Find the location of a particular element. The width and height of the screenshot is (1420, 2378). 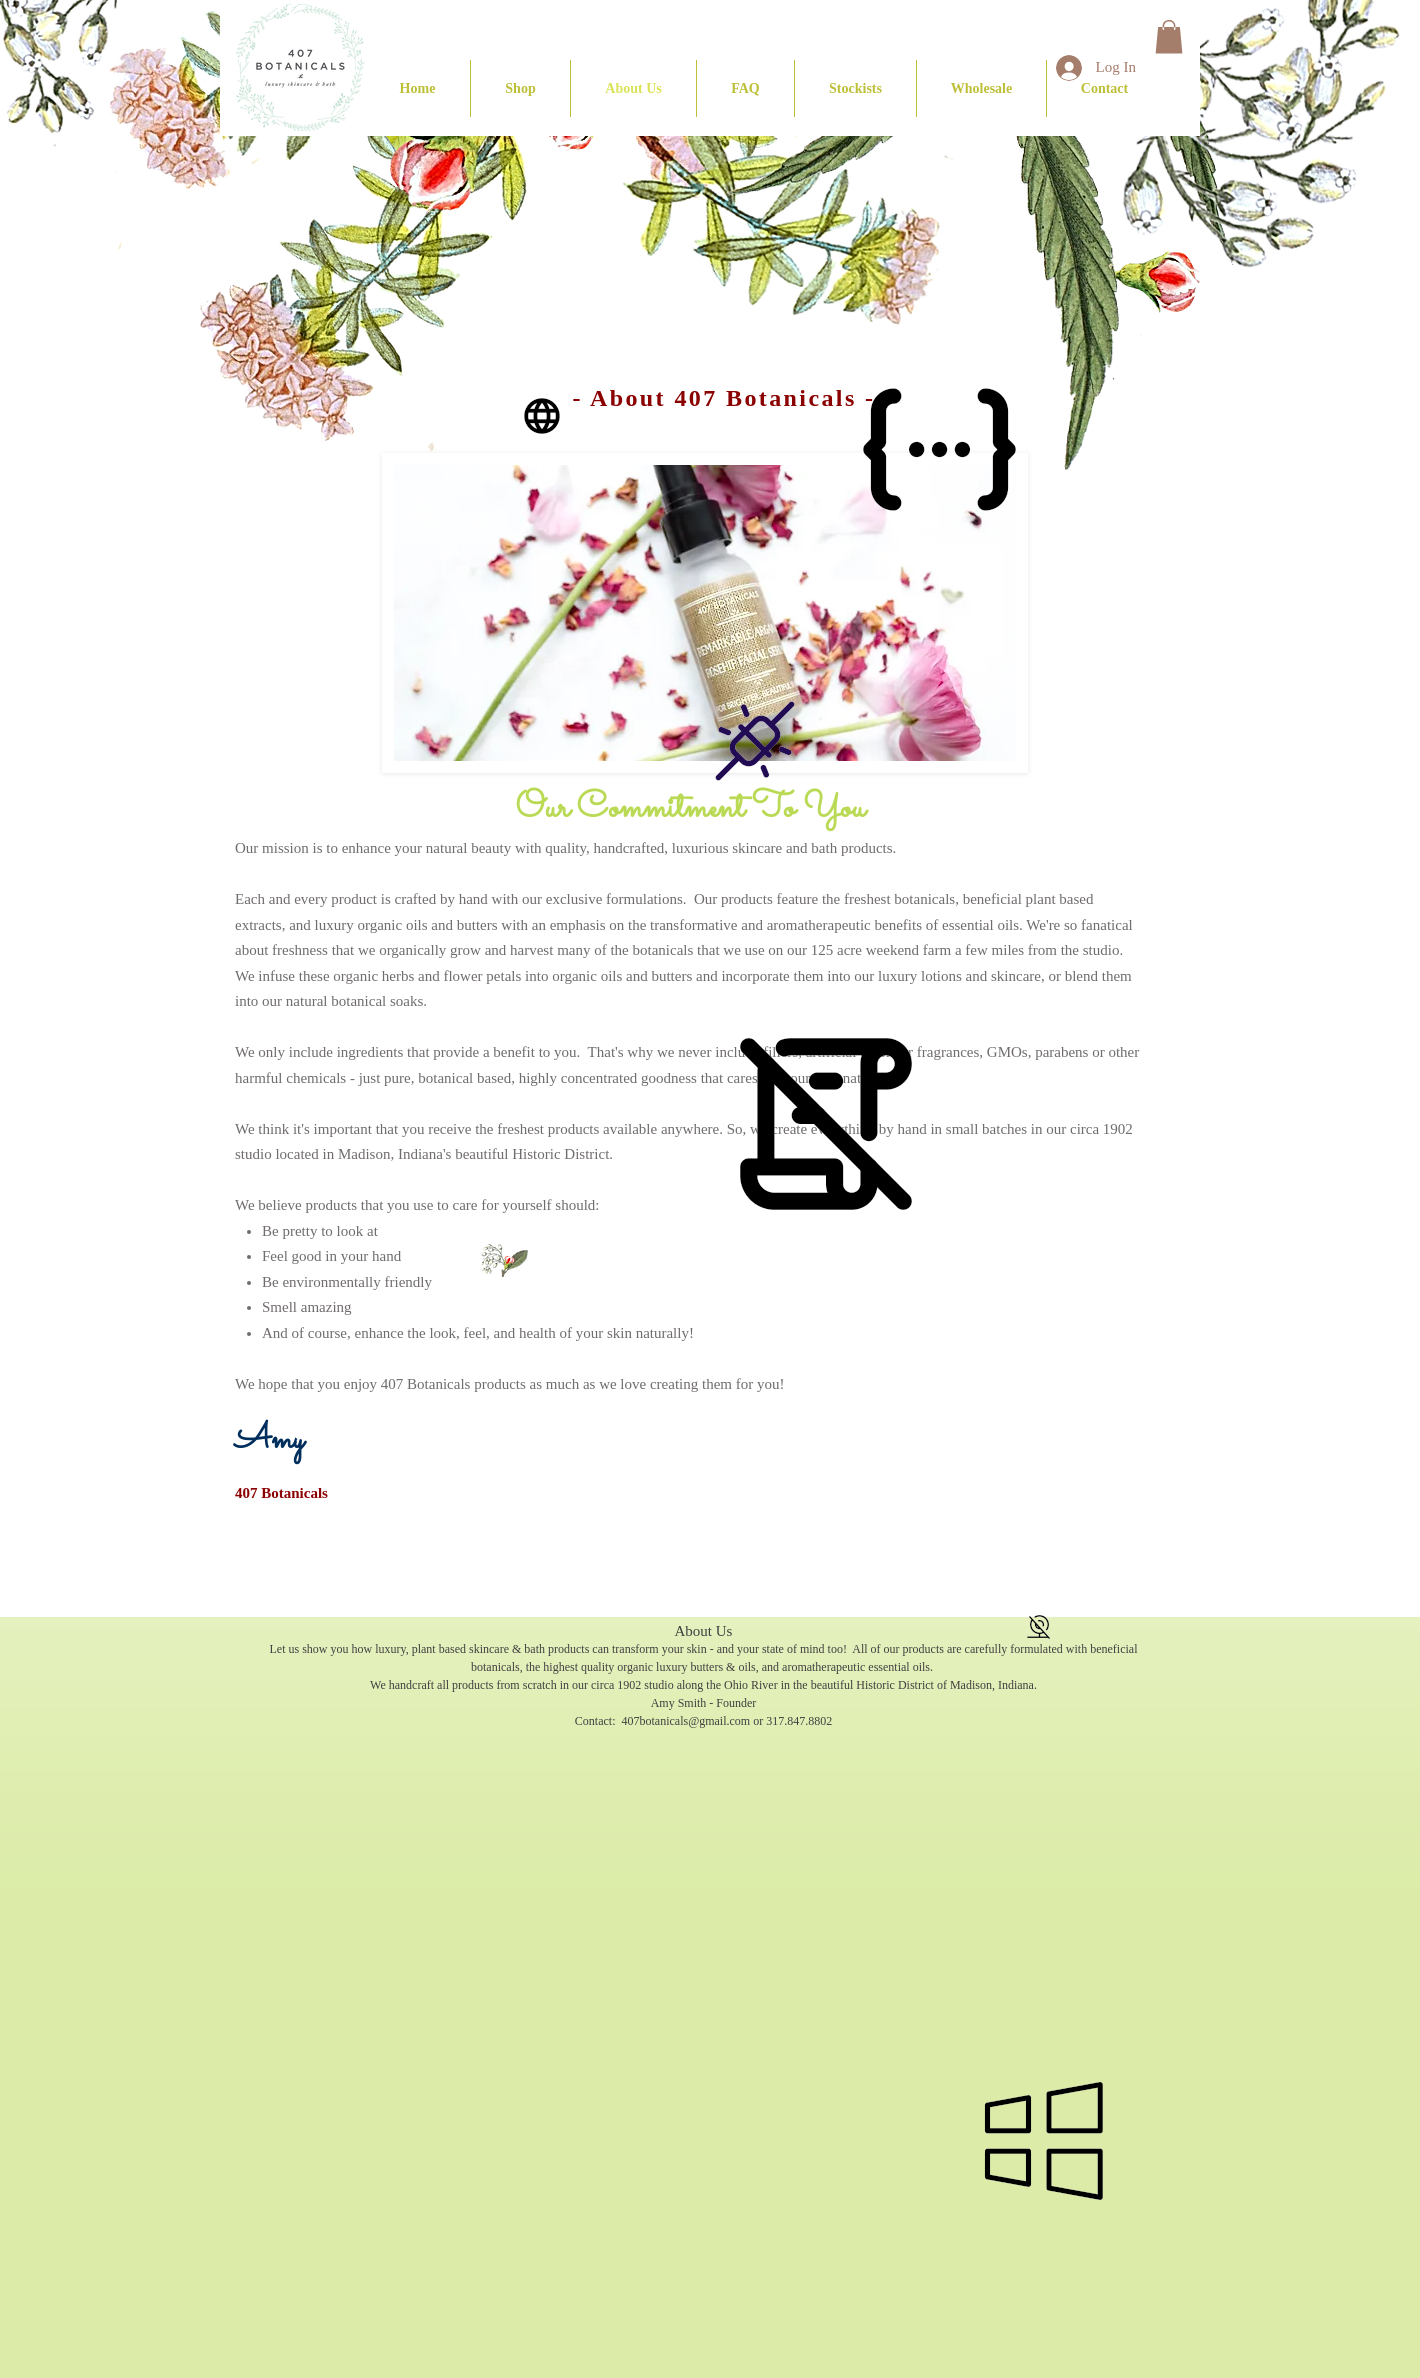

switch to global or worldwide view is located at coordinates (542, 416).